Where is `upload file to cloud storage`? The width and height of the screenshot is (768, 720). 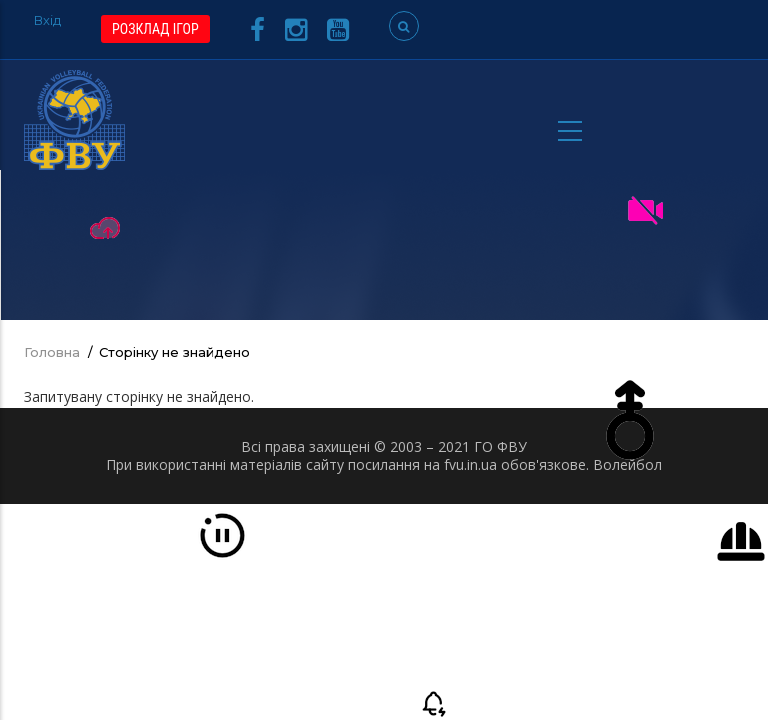 upload file to cloud storage is located at coordinates (105, 228).